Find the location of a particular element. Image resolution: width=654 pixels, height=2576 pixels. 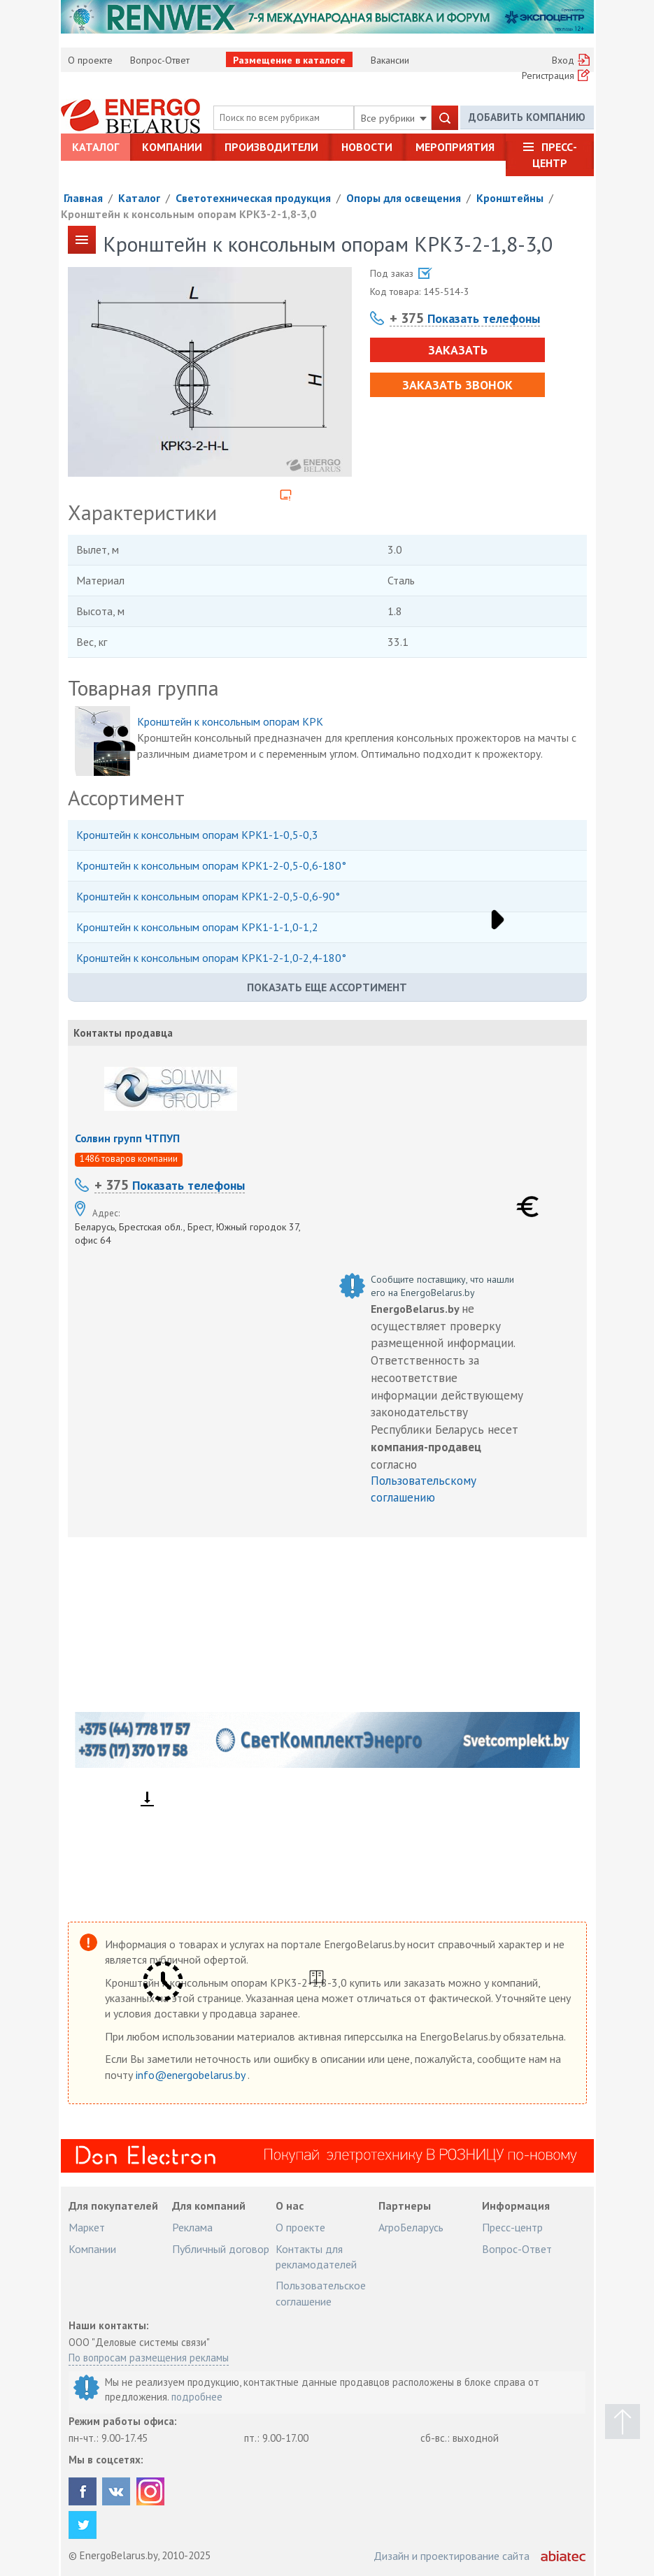

align content to the bottom of a container is located at coordinates (147, 1799).